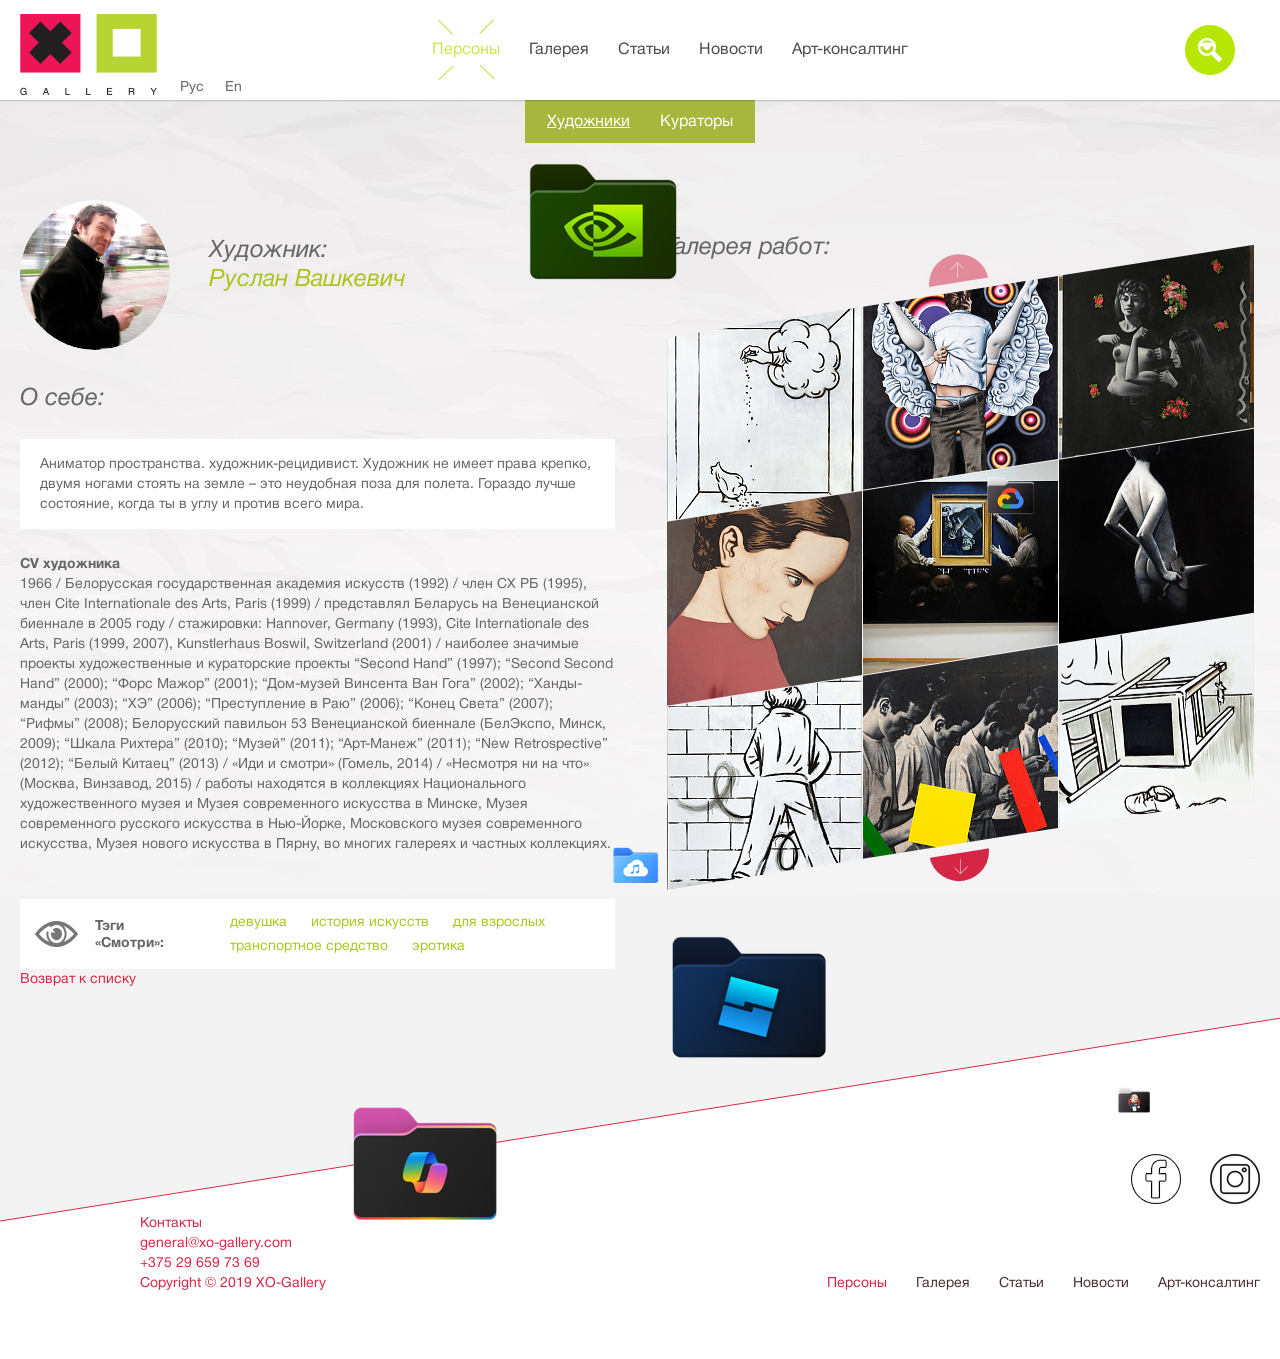 This screenshot has width=1280, height=1359. I want to click on open folder containing downloaded youtube audio files, so click(635, 866).